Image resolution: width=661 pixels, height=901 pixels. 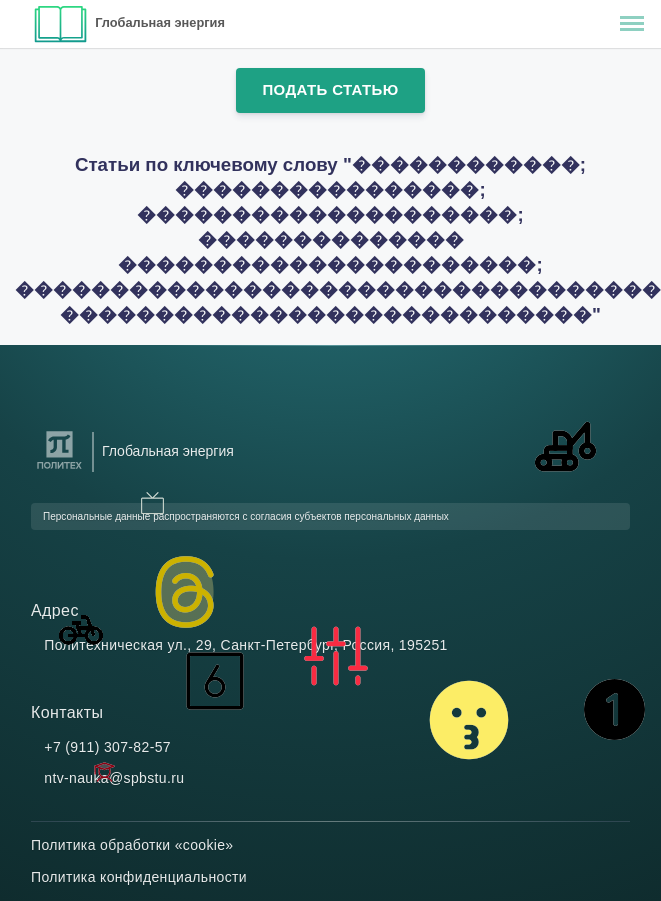 What do you see at coordinates (186, 592) in the screenshot?
I see `open the Threads app` at bounding box center [186, 592].